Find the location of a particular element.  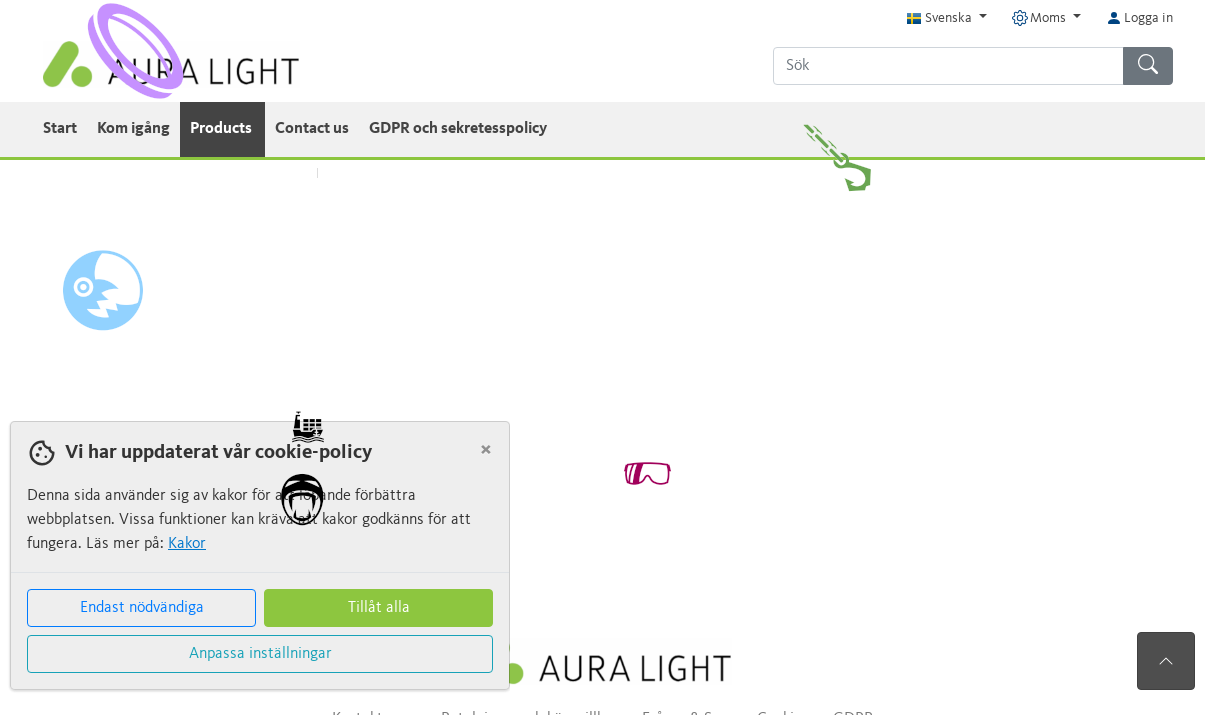

view tire or wheel settings is located at coordinates (136, 51).